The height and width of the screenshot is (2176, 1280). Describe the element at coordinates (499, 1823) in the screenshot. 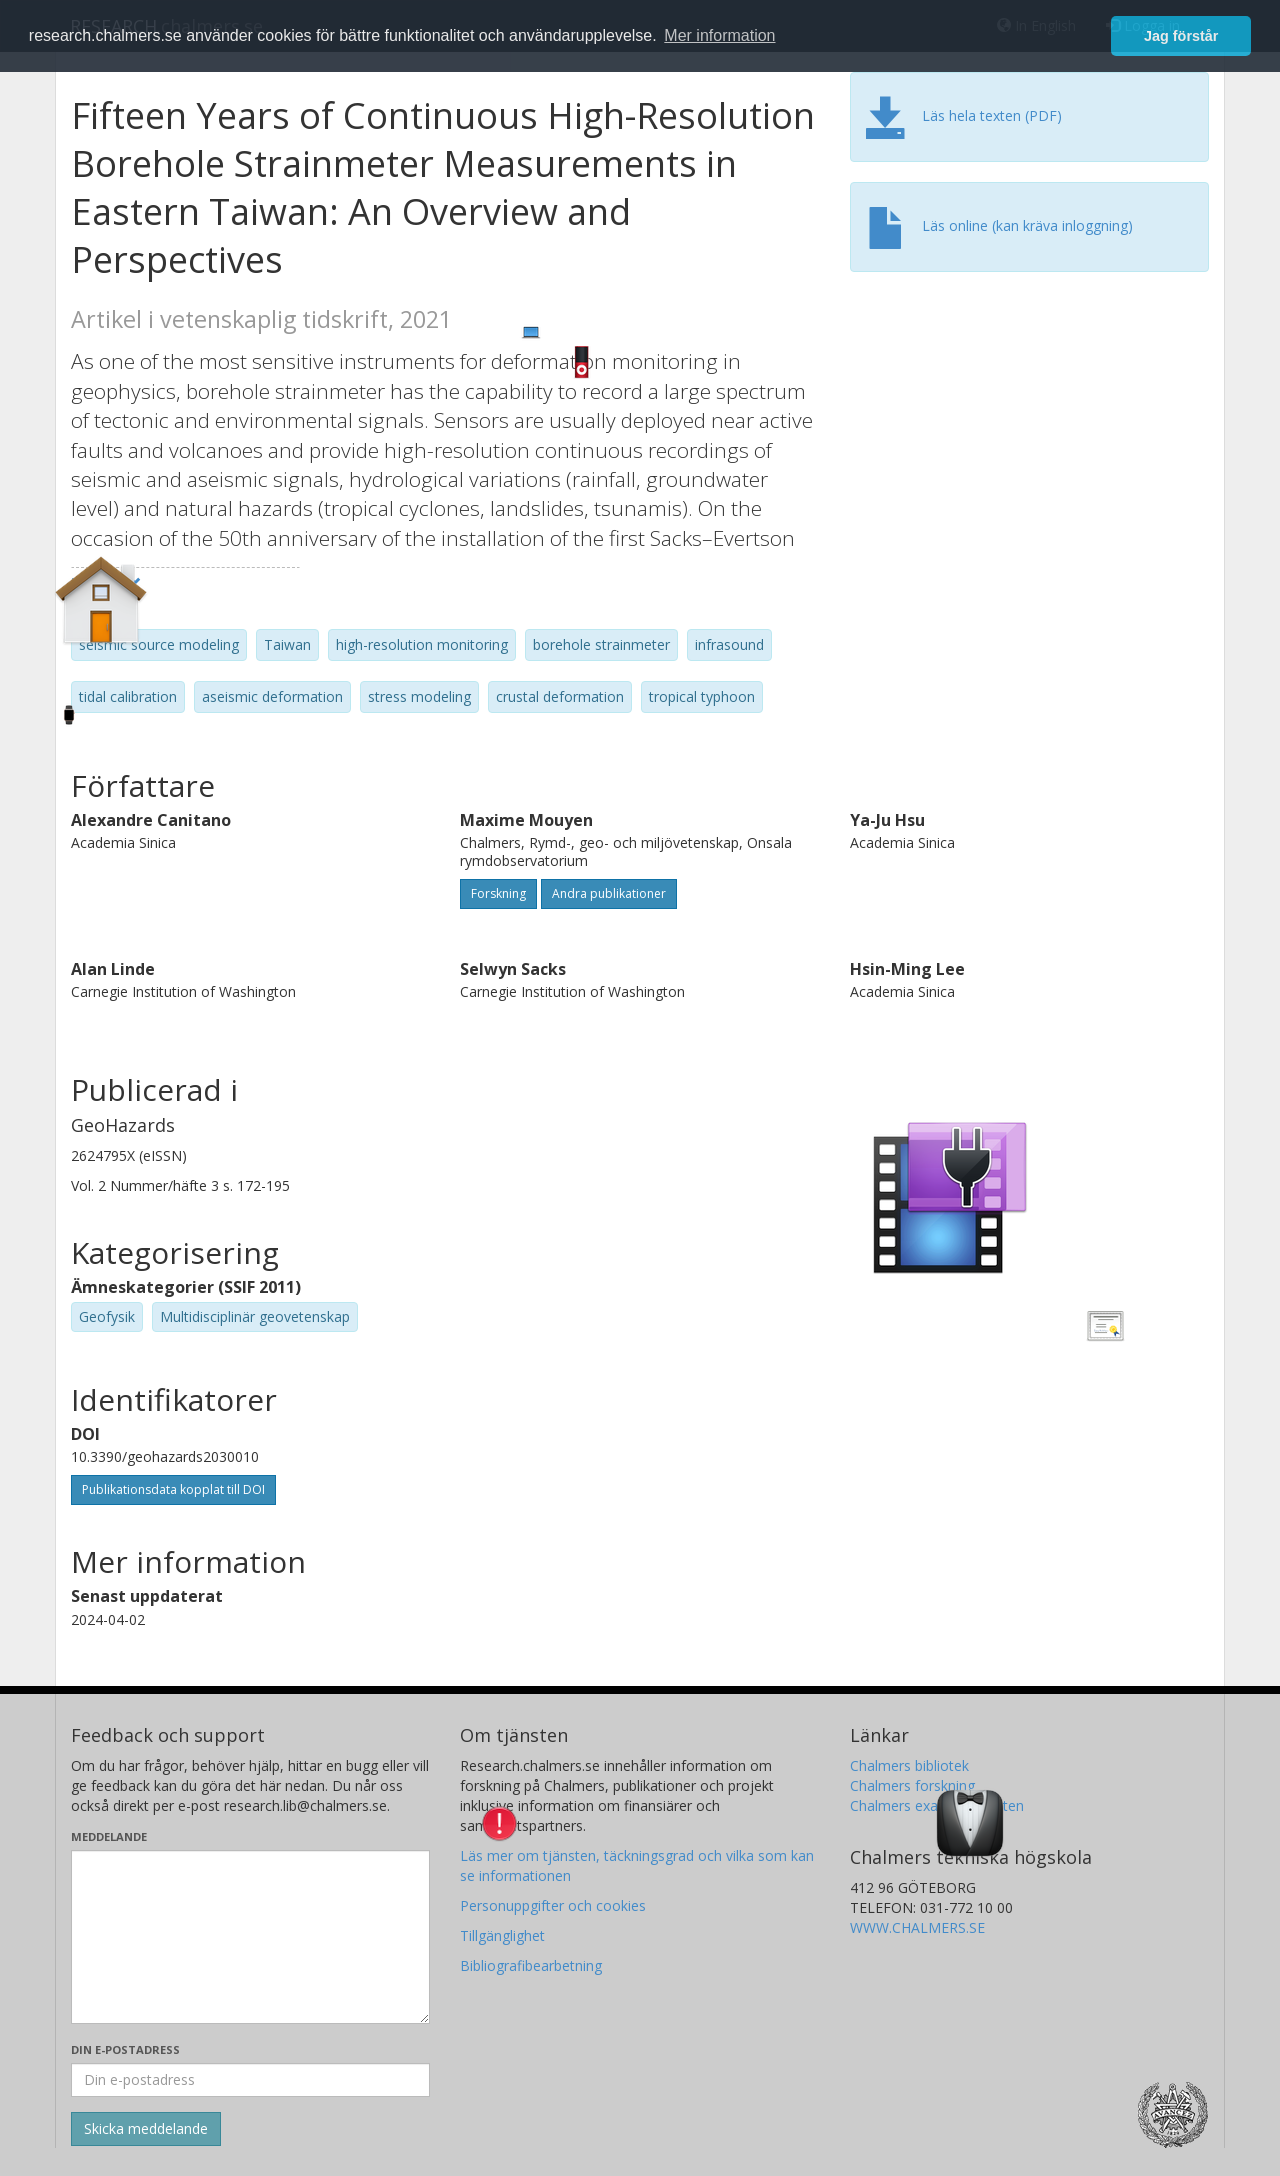

I see `indicates a warning or caution message` at that location.